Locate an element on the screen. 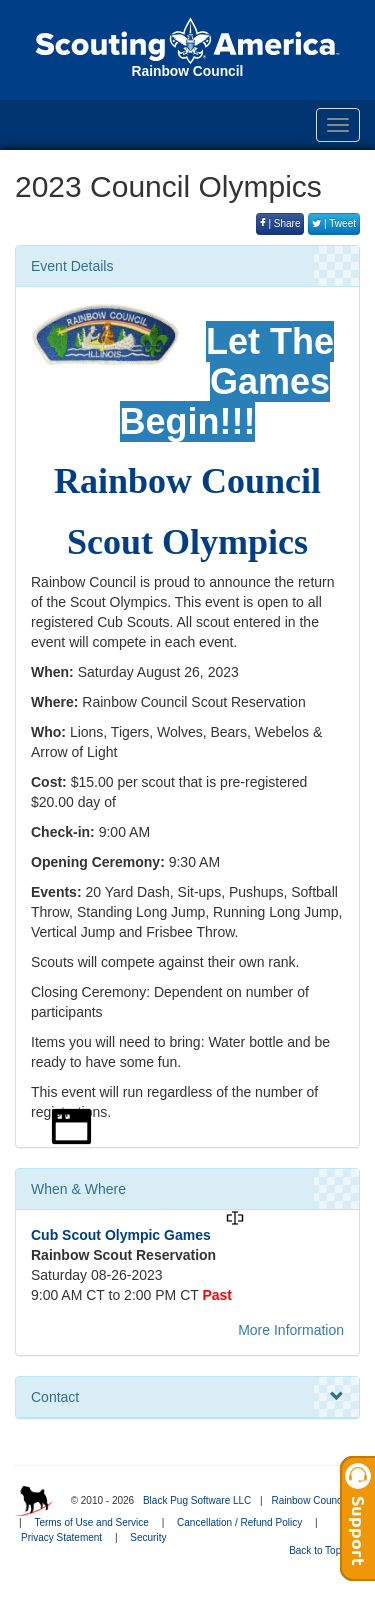  insert a text input field is located at coordinates (235, 1218).